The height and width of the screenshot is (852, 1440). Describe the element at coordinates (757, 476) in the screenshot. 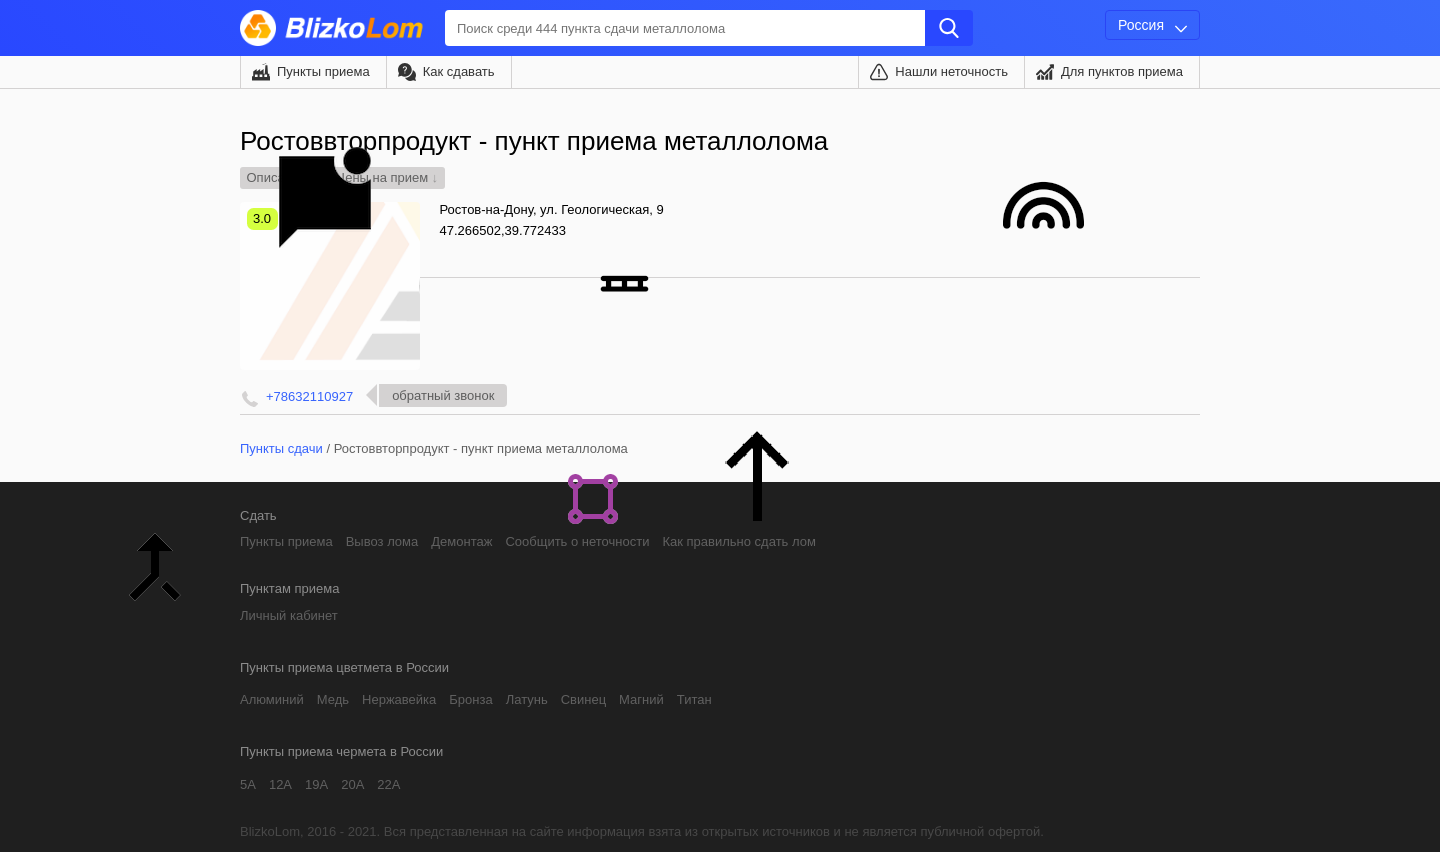

I see `indicates north direction on a map or compass` at that location.